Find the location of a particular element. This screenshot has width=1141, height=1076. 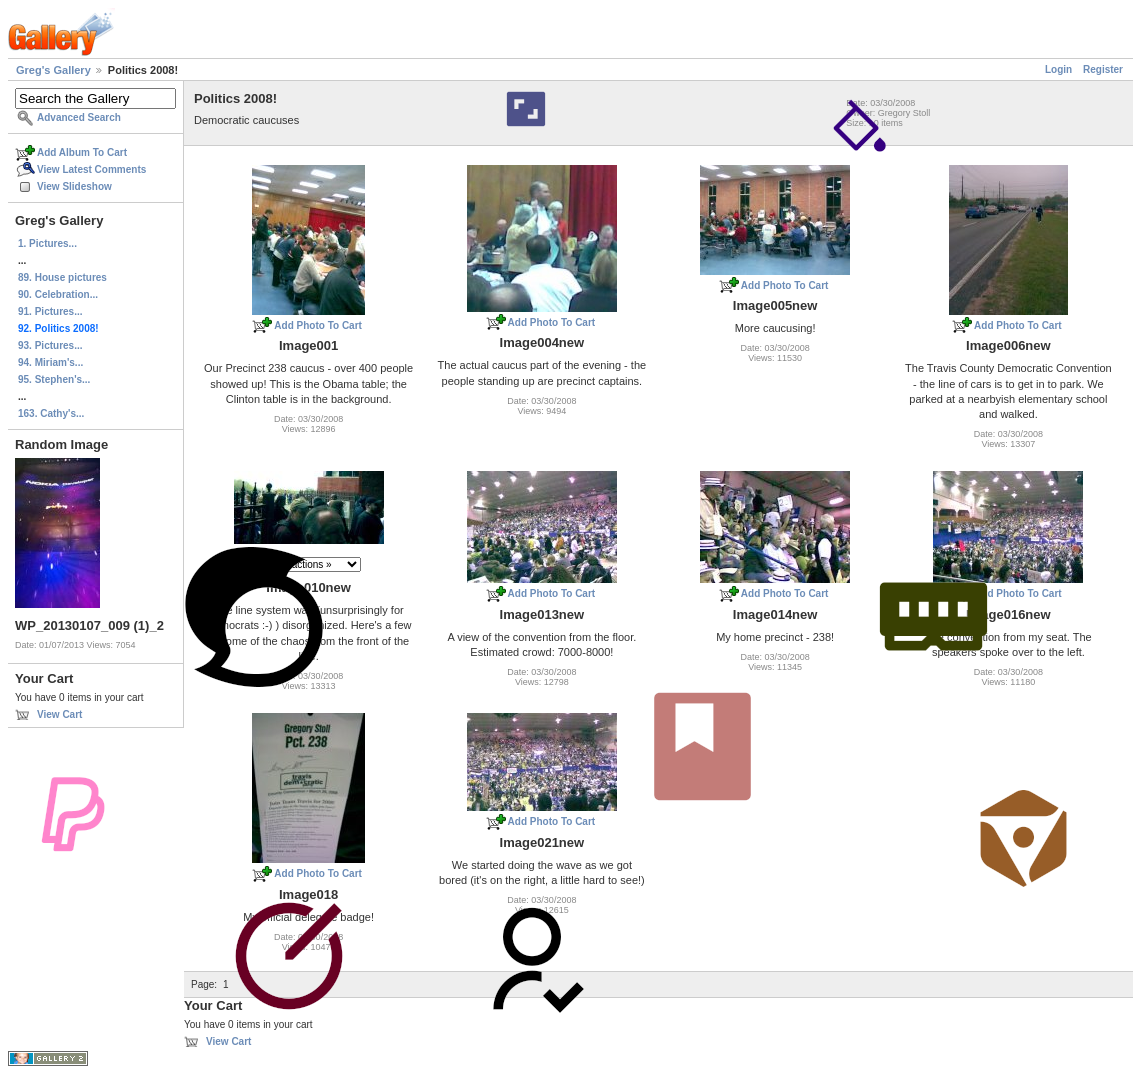

view bookmarked file is located at coordinates (702, 746).